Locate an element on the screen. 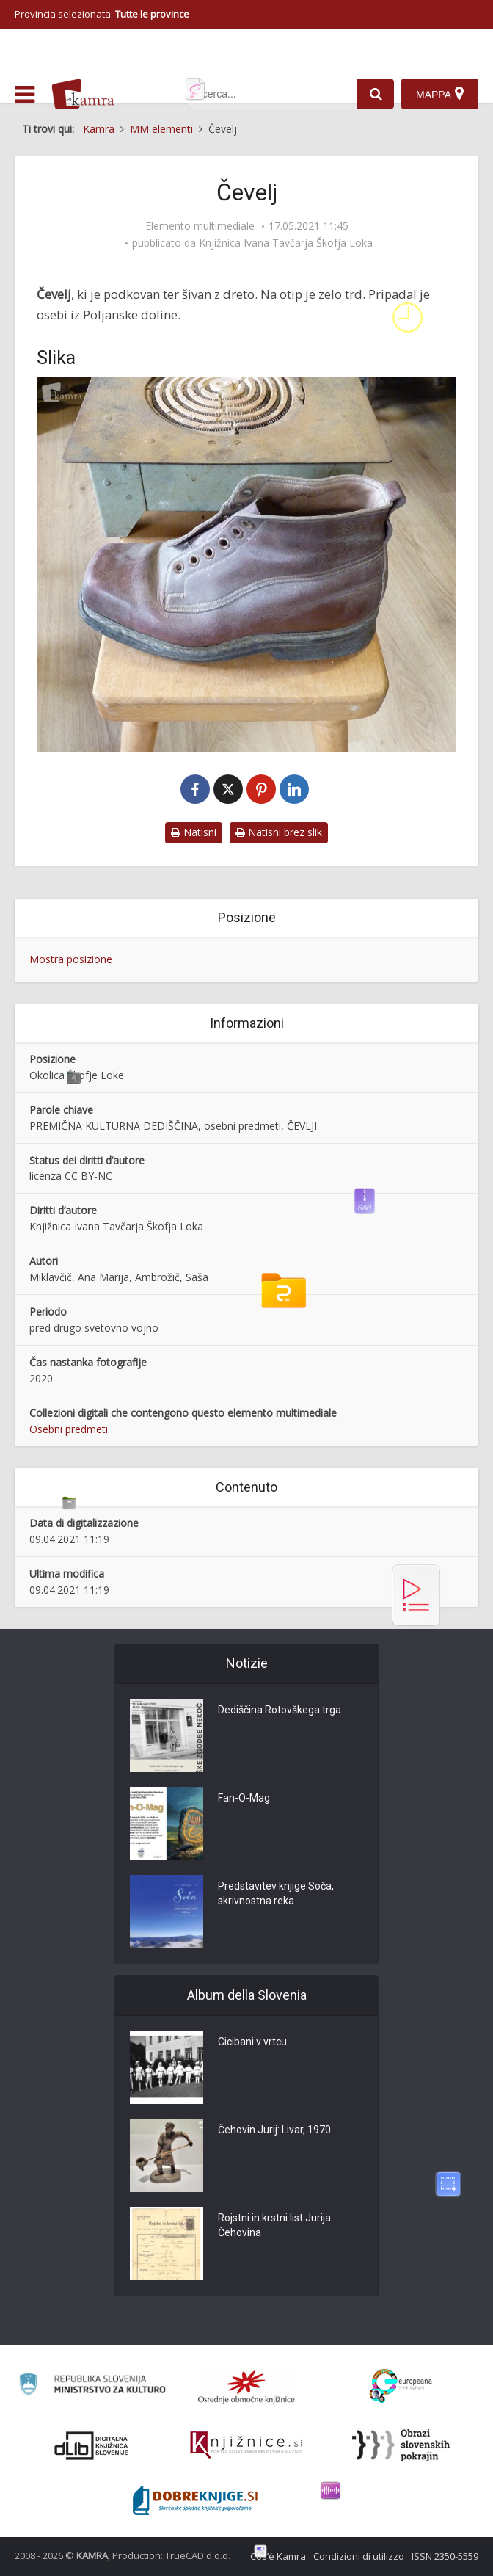 The height and width of the screenshot is (2576, 493). open the file manager is located at coordinates (69, 1503).